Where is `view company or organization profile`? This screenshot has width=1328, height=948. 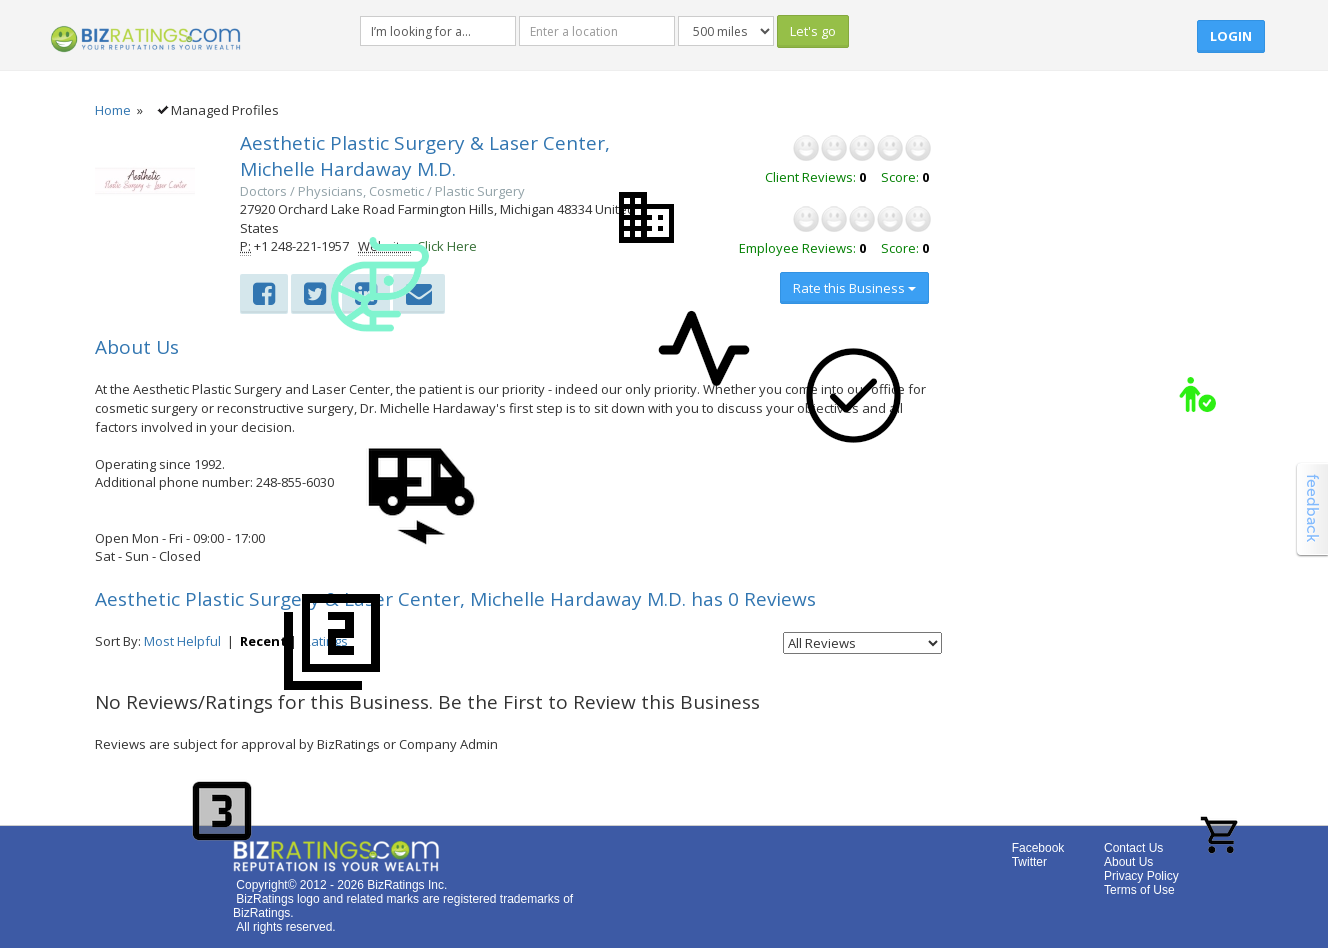 view company or organization profile is located at coordinates (646, 217).